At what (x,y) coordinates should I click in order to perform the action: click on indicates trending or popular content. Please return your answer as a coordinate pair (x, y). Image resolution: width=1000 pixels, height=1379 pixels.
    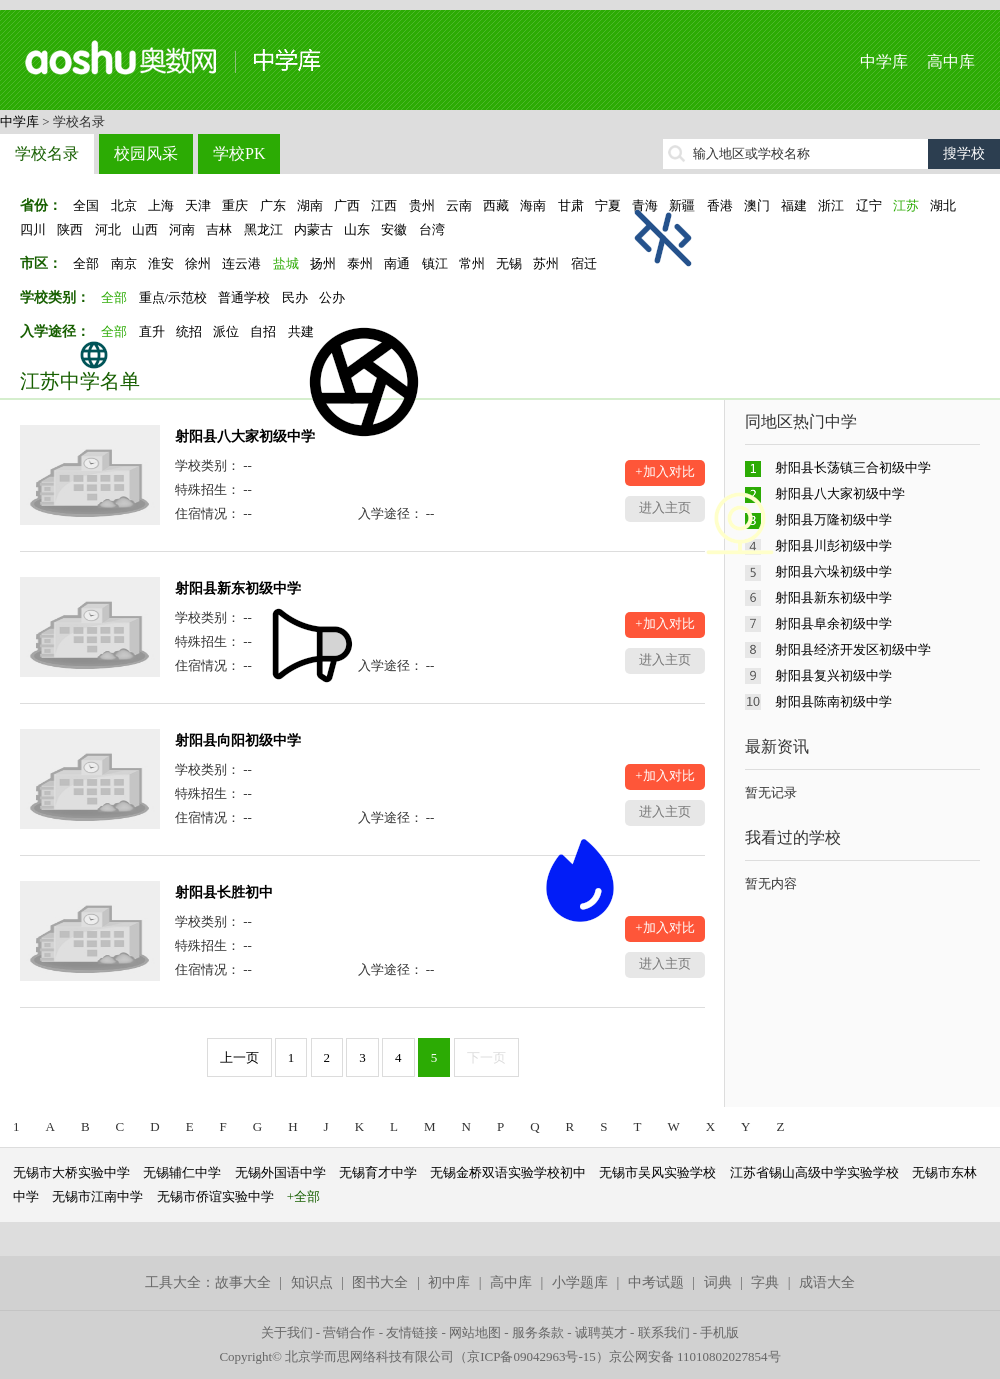
    Looking at the image, I should click on (580, 882).